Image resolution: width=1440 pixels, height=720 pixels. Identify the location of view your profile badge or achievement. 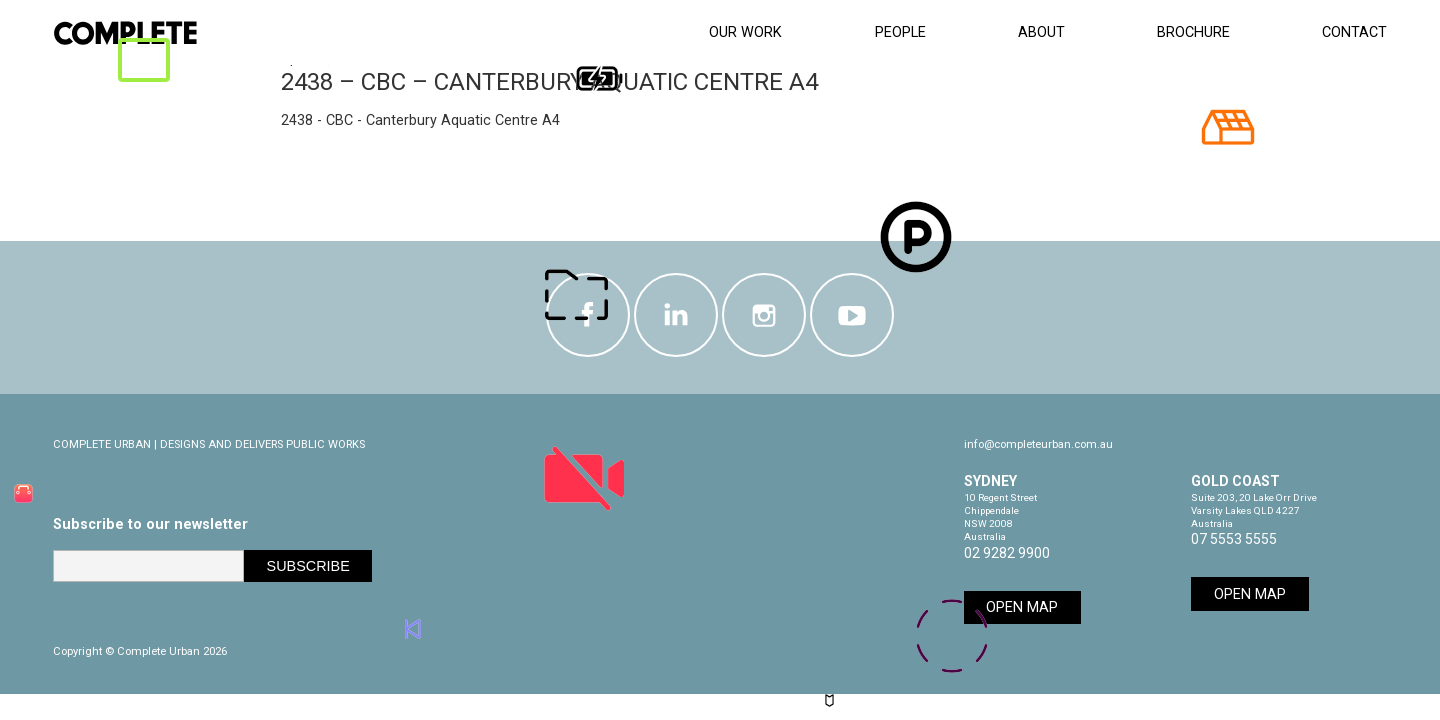
(829, 700).